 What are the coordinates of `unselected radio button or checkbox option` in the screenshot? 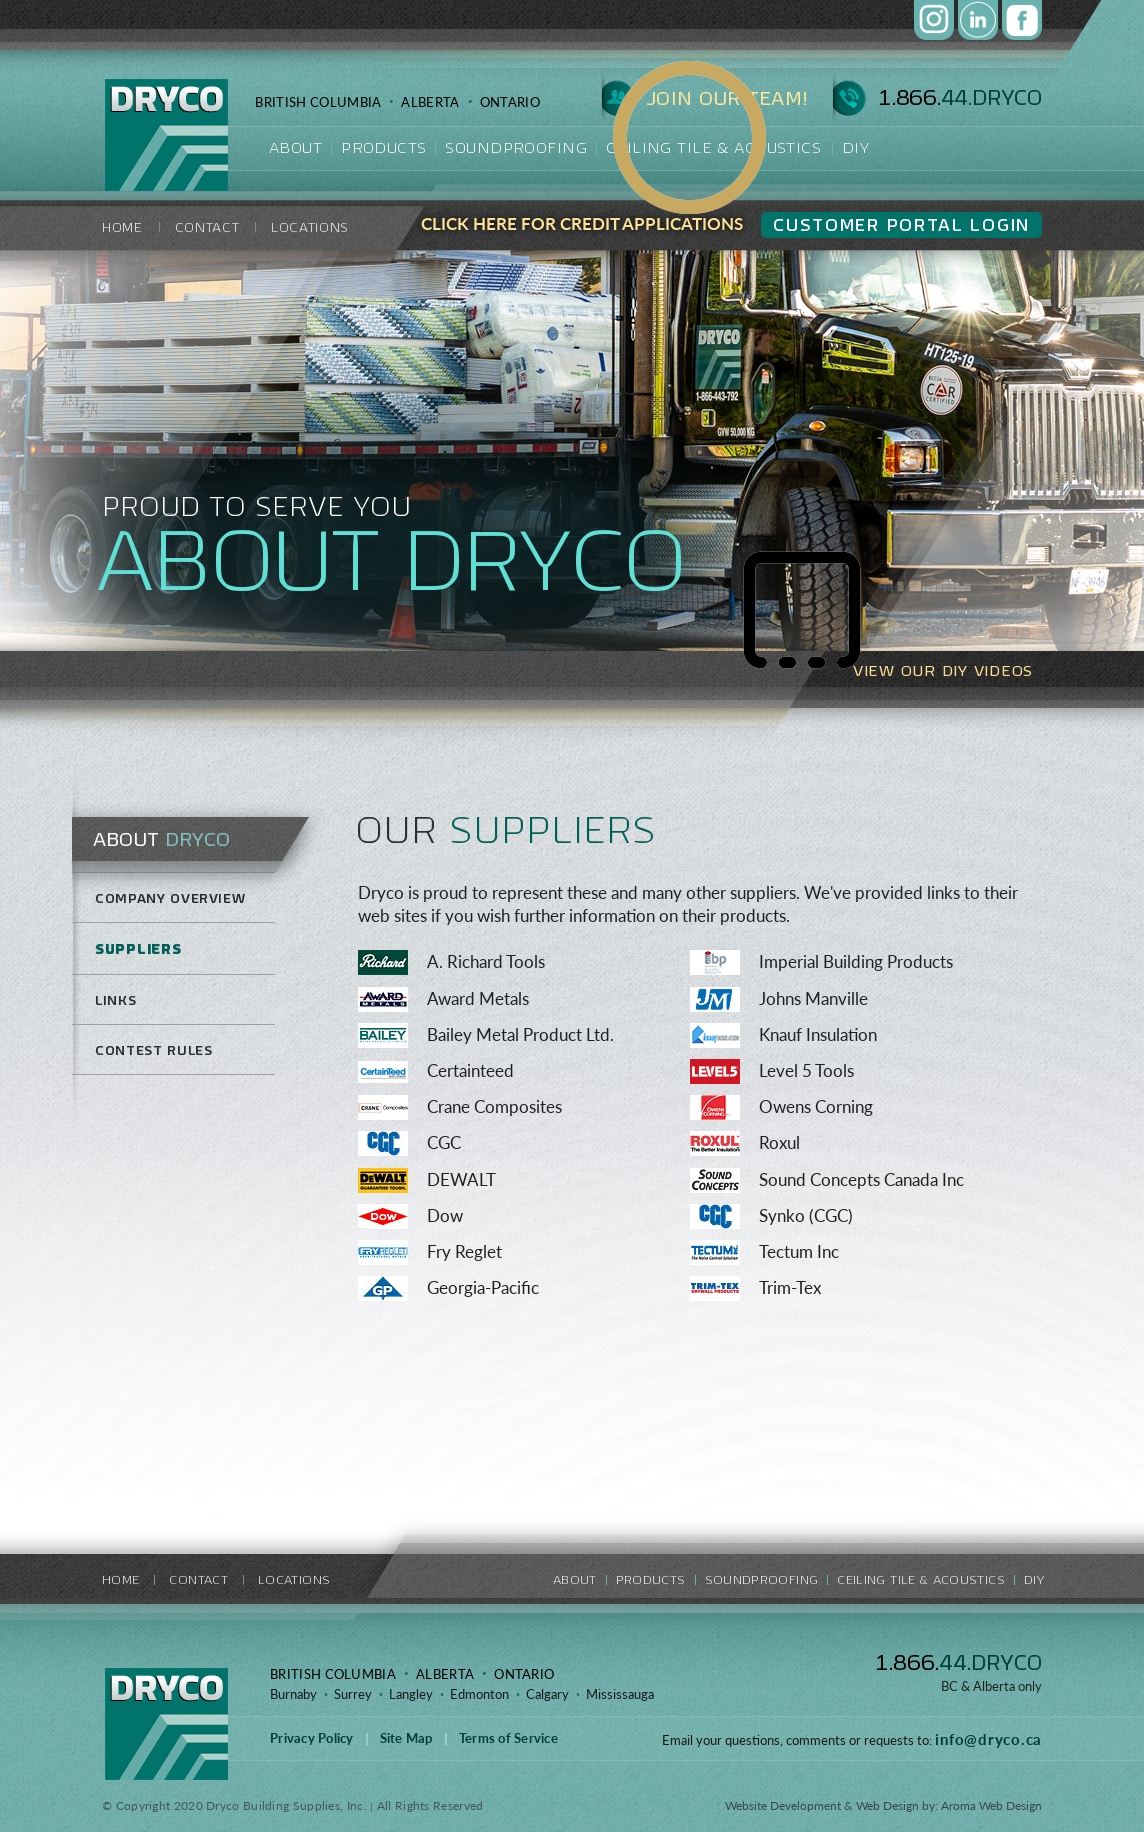 It's located at (689, 137).